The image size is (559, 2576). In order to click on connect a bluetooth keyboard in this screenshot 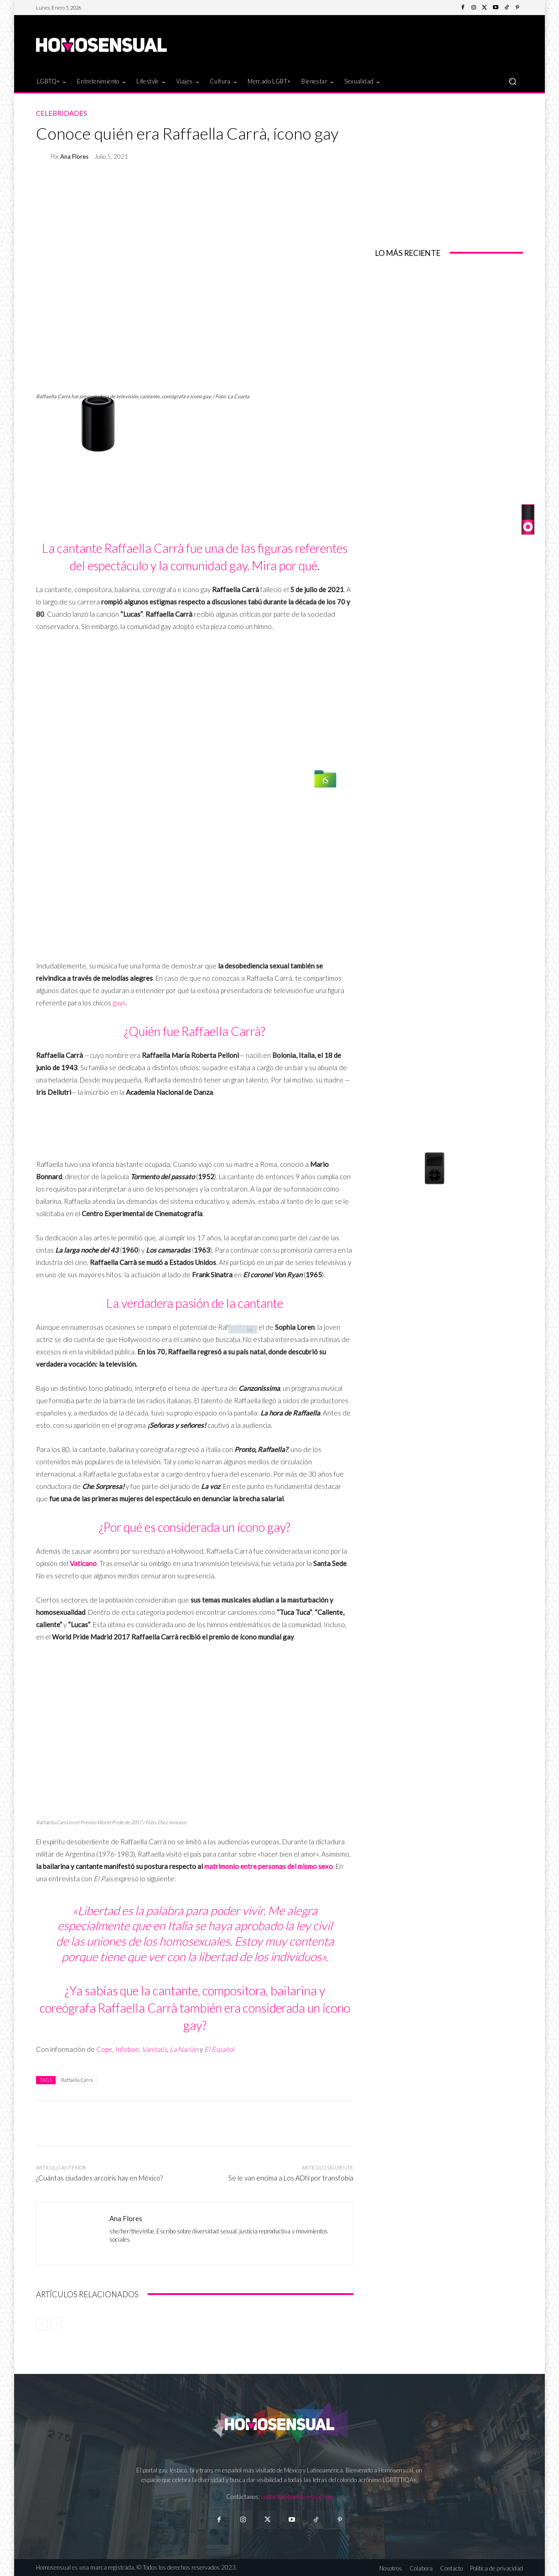, I will do `click(243, 1329)`.